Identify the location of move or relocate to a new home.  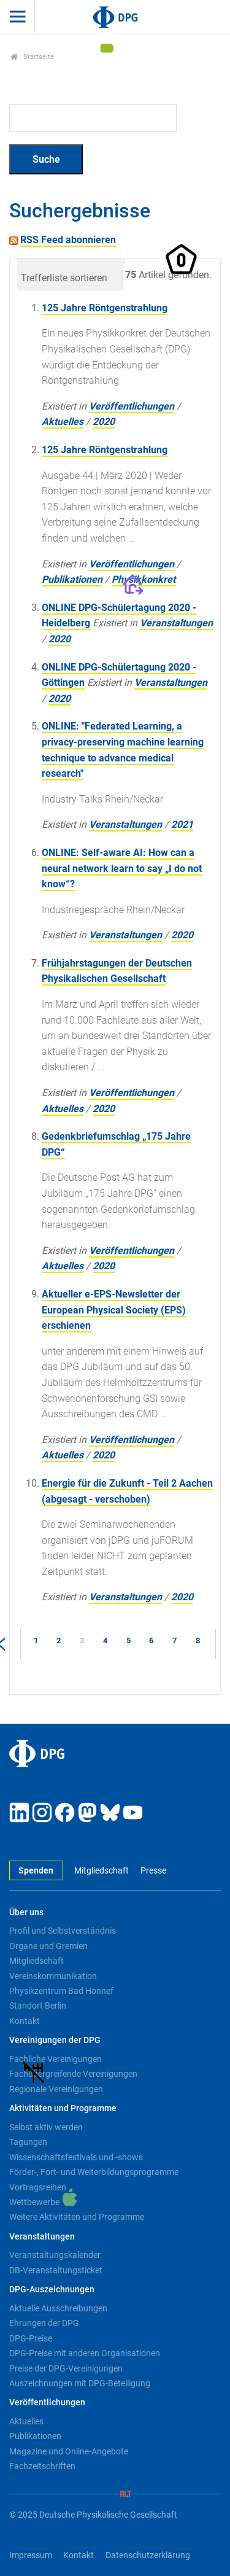
(132, 584).